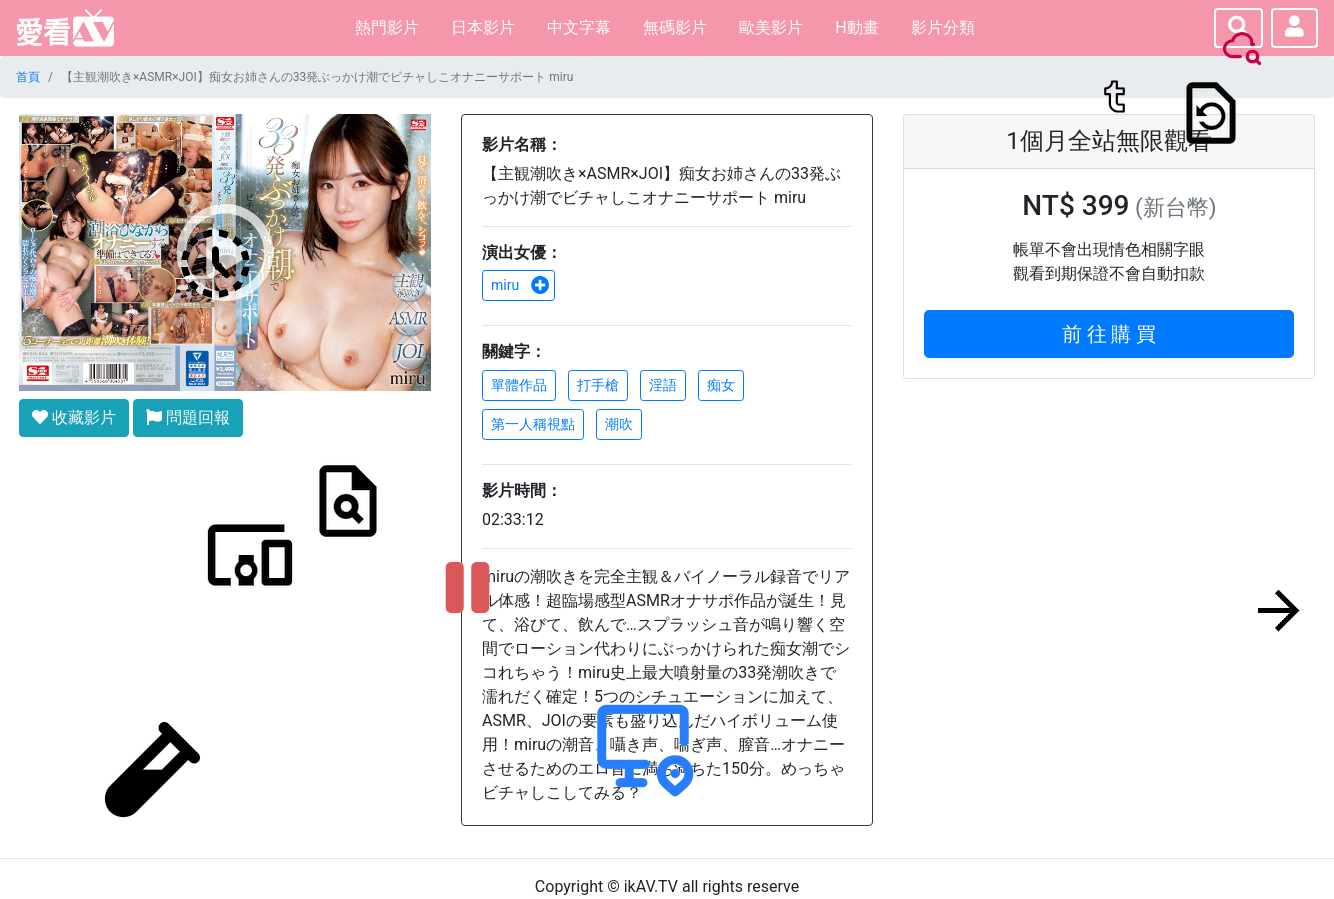  Describe the element at coordinates (1114, 96) in the screenshot. I see `open tumblr app` at that location.